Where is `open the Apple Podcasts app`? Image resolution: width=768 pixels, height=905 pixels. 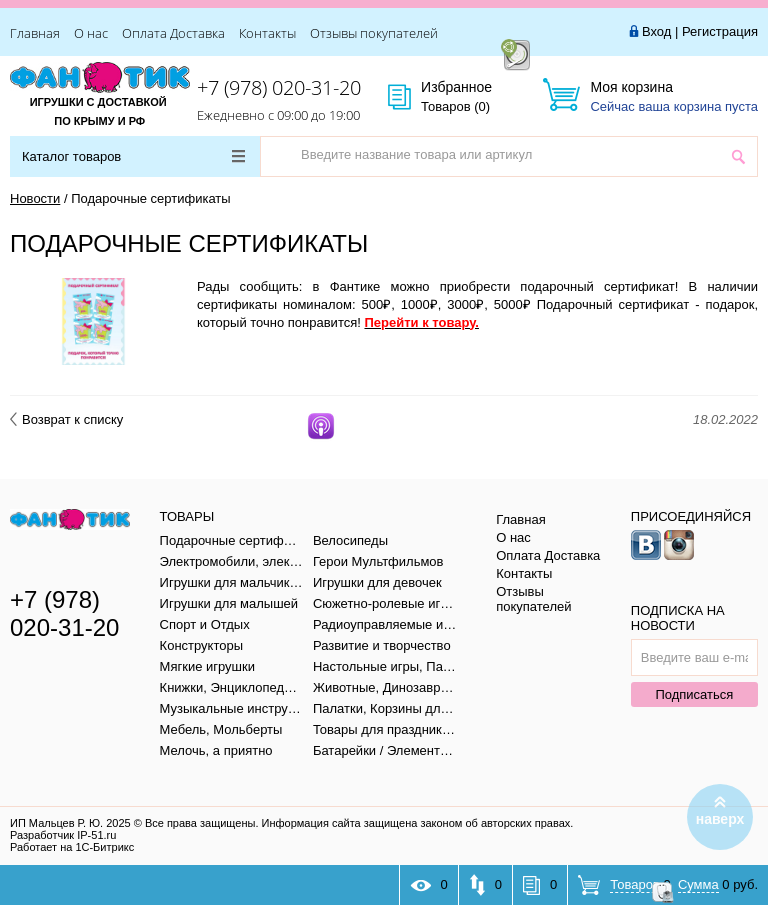
open the Apple Podcasts app is located at coordinates (321, 426).